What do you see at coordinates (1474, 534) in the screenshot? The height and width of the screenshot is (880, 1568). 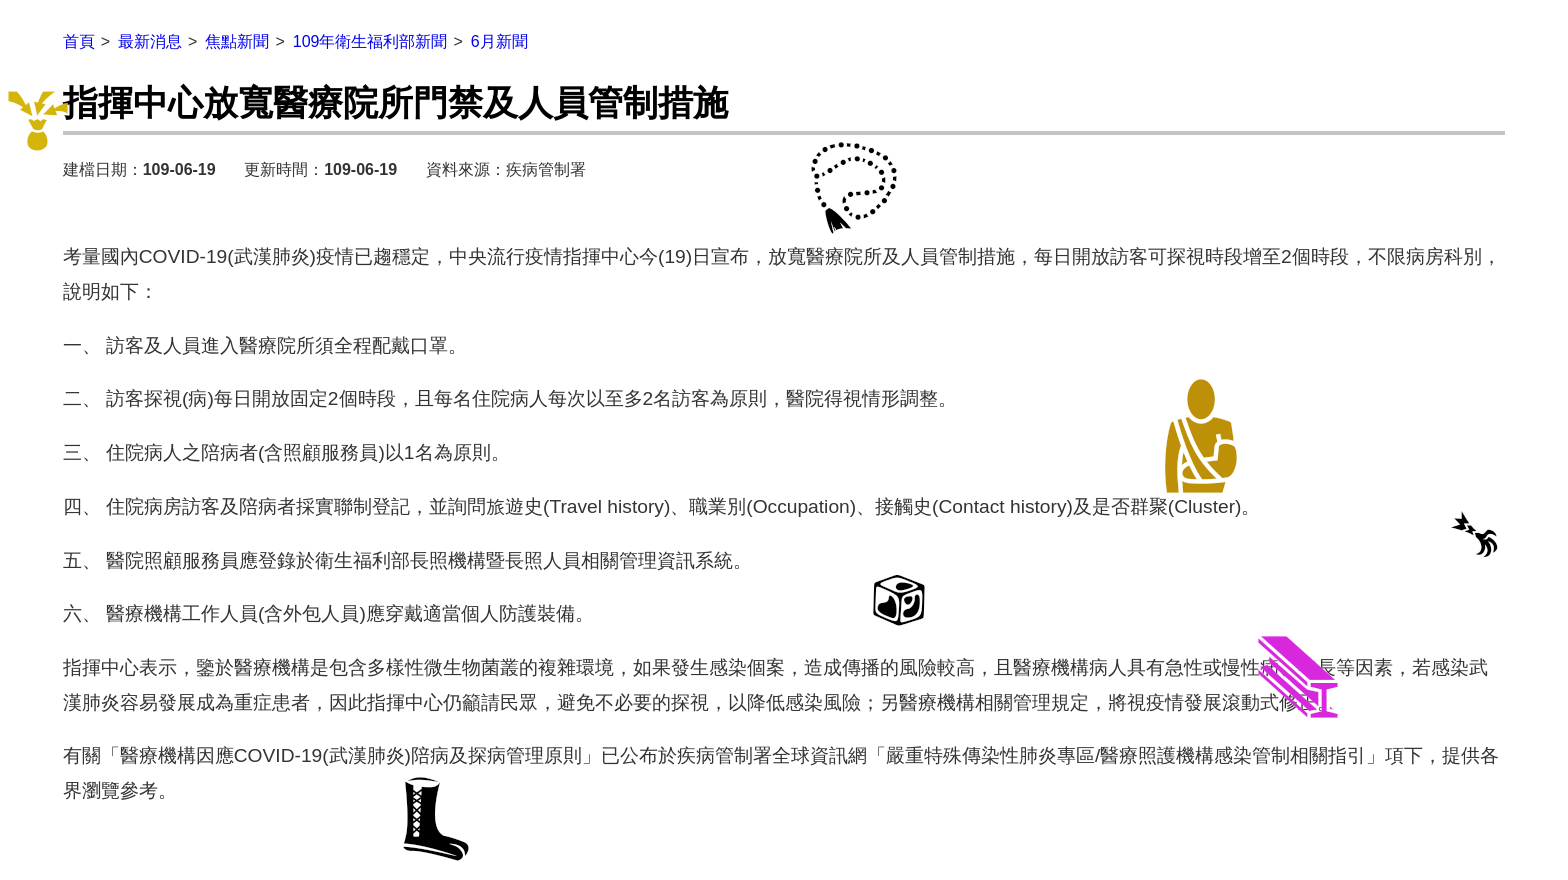 I see `bird foot or talon game element` at bounding box center [1474, 534].